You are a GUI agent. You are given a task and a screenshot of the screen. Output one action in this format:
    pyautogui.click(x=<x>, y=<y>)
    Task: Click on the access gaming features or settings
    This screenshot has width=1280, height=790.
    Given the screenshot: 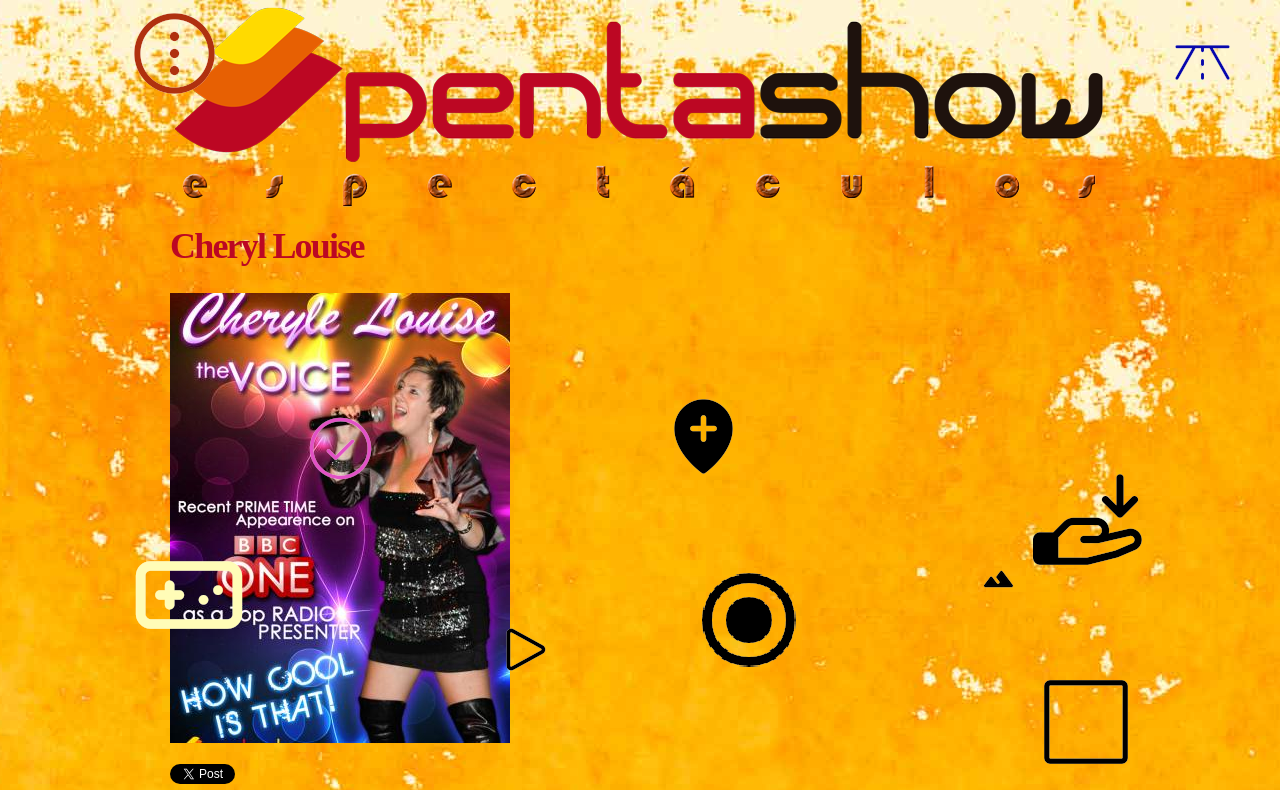 What is the action you would take?
    pyautogui.click(x=189, y=595)
    